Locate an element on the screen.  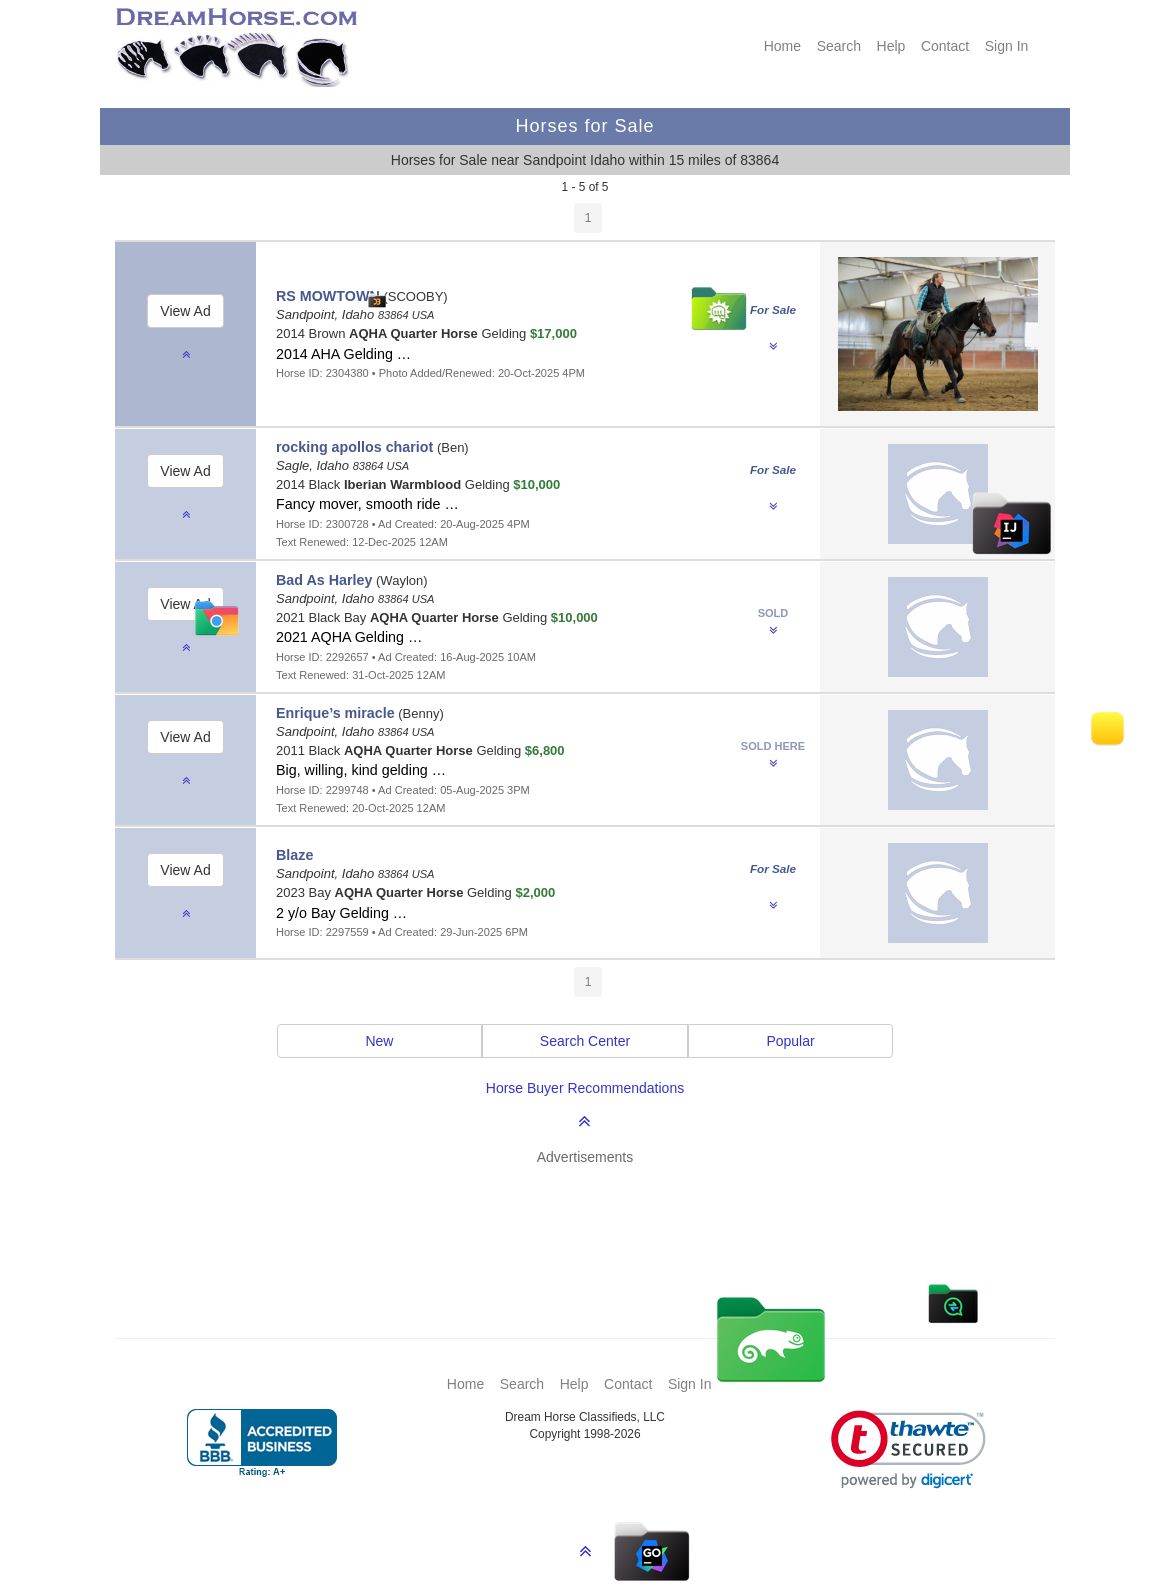
open D3.js project folder is located at coordinates (377, 301).